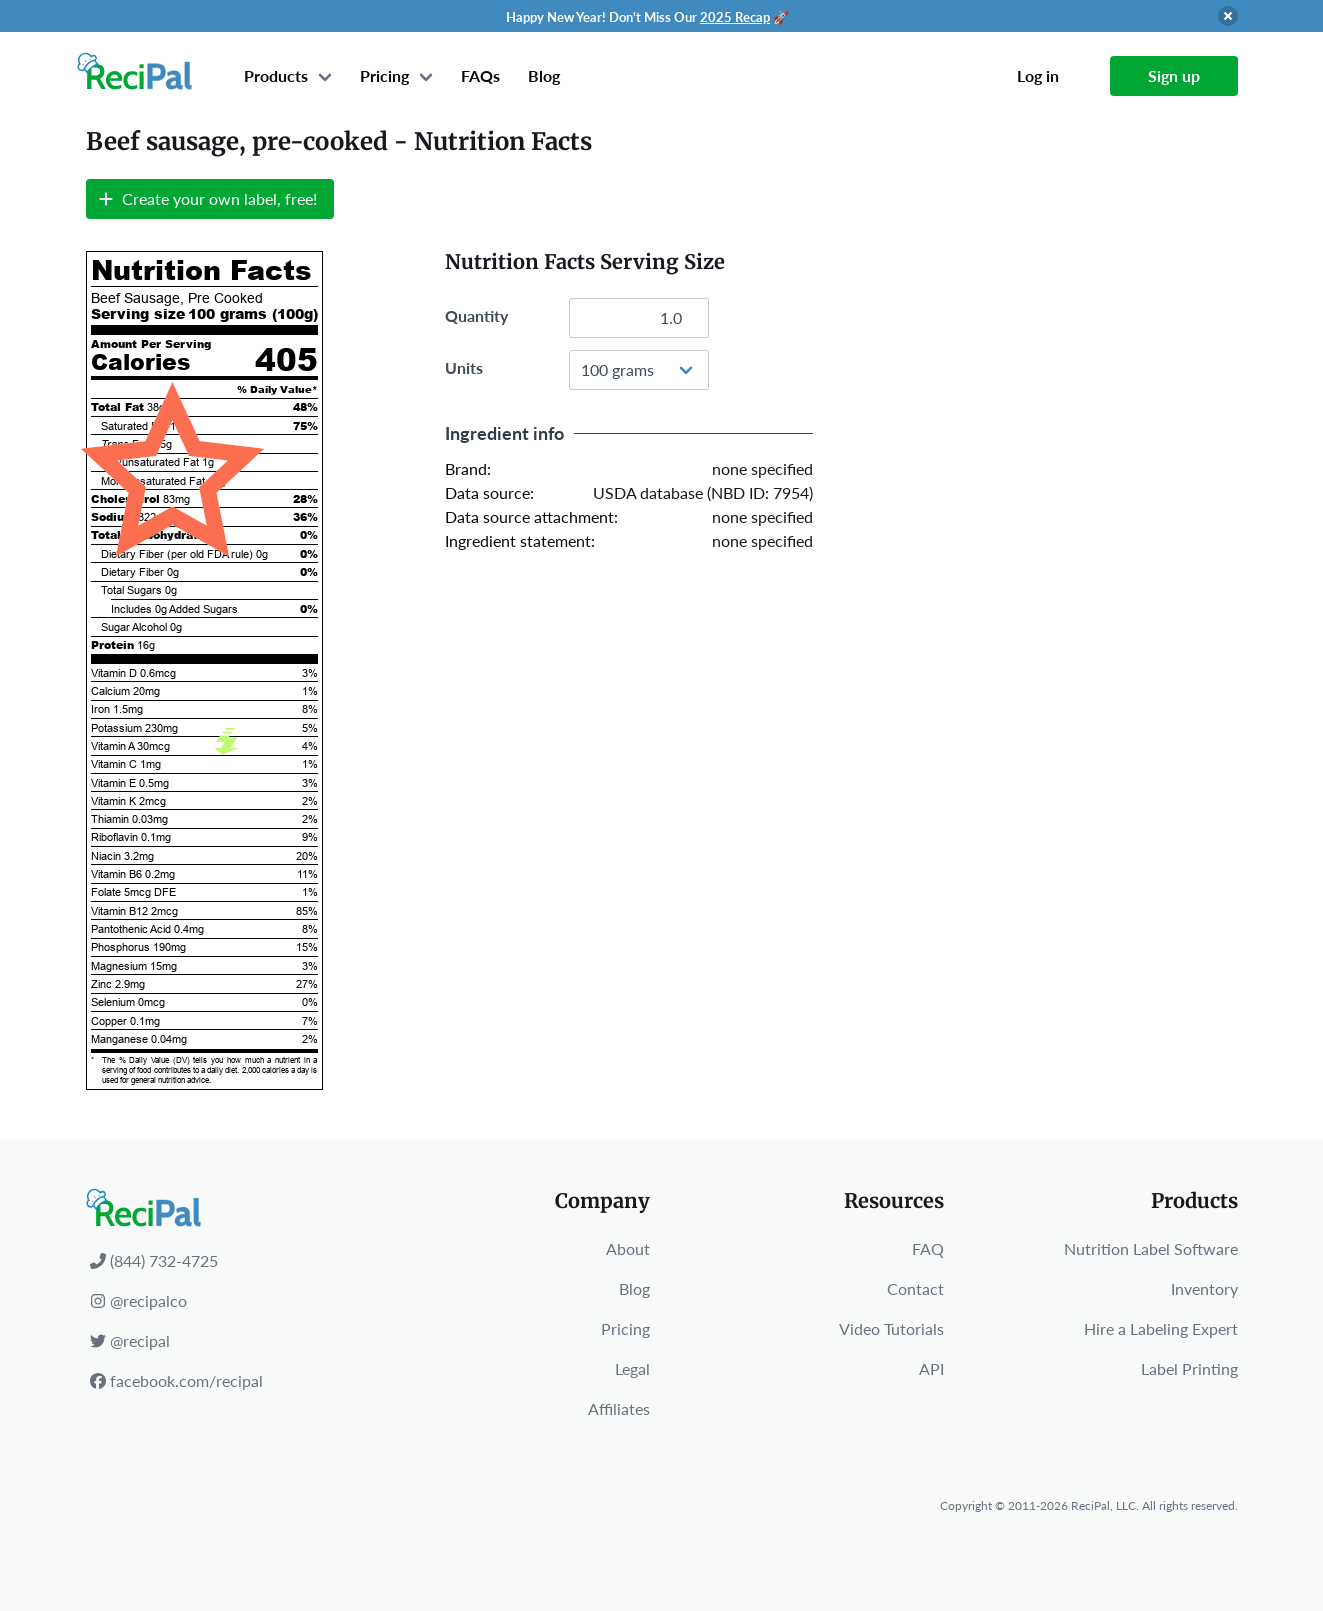 The image size is (1323, 1611). I want to click on add item to favorites, so click(172, 474).